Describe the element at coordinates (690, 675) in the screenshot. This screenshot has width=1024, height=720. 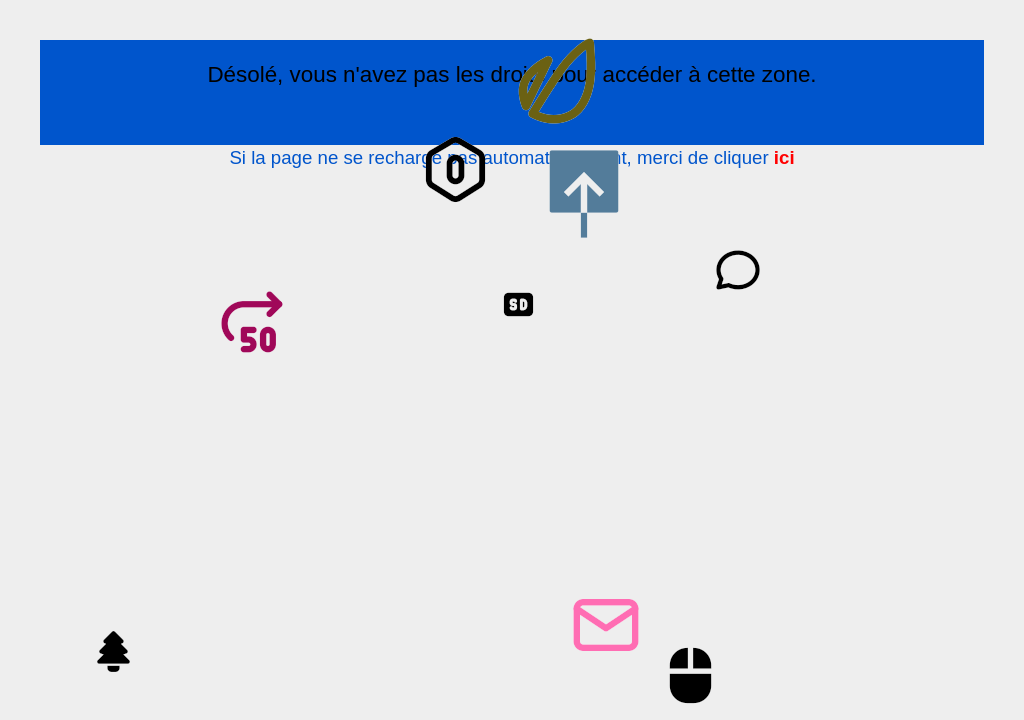
I see `mouse input device indicator` at that location.